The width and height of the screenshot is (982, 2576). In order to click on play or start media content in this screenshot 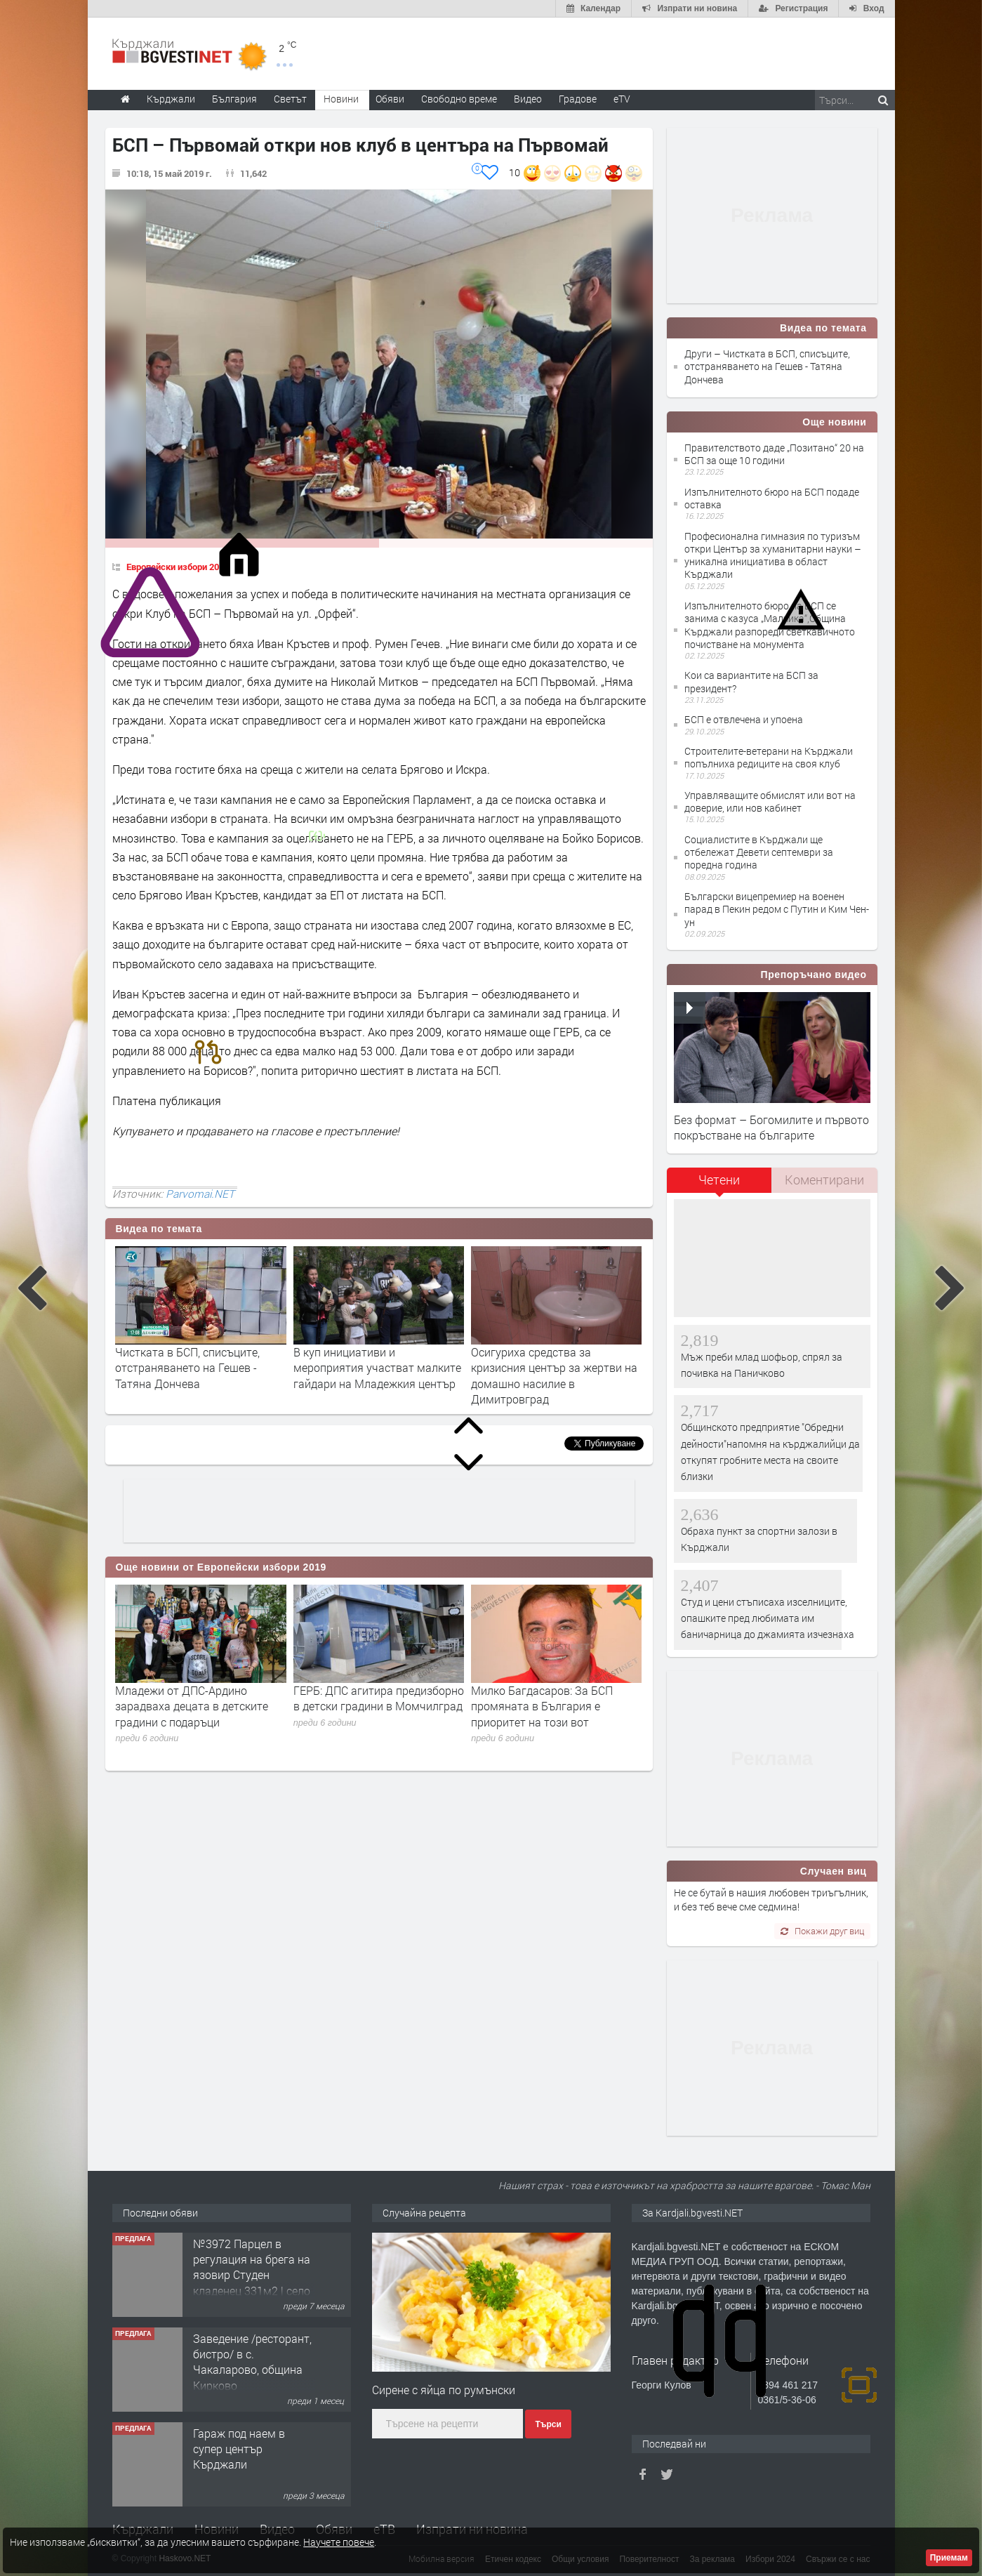, I will do `click(150, 612)`.